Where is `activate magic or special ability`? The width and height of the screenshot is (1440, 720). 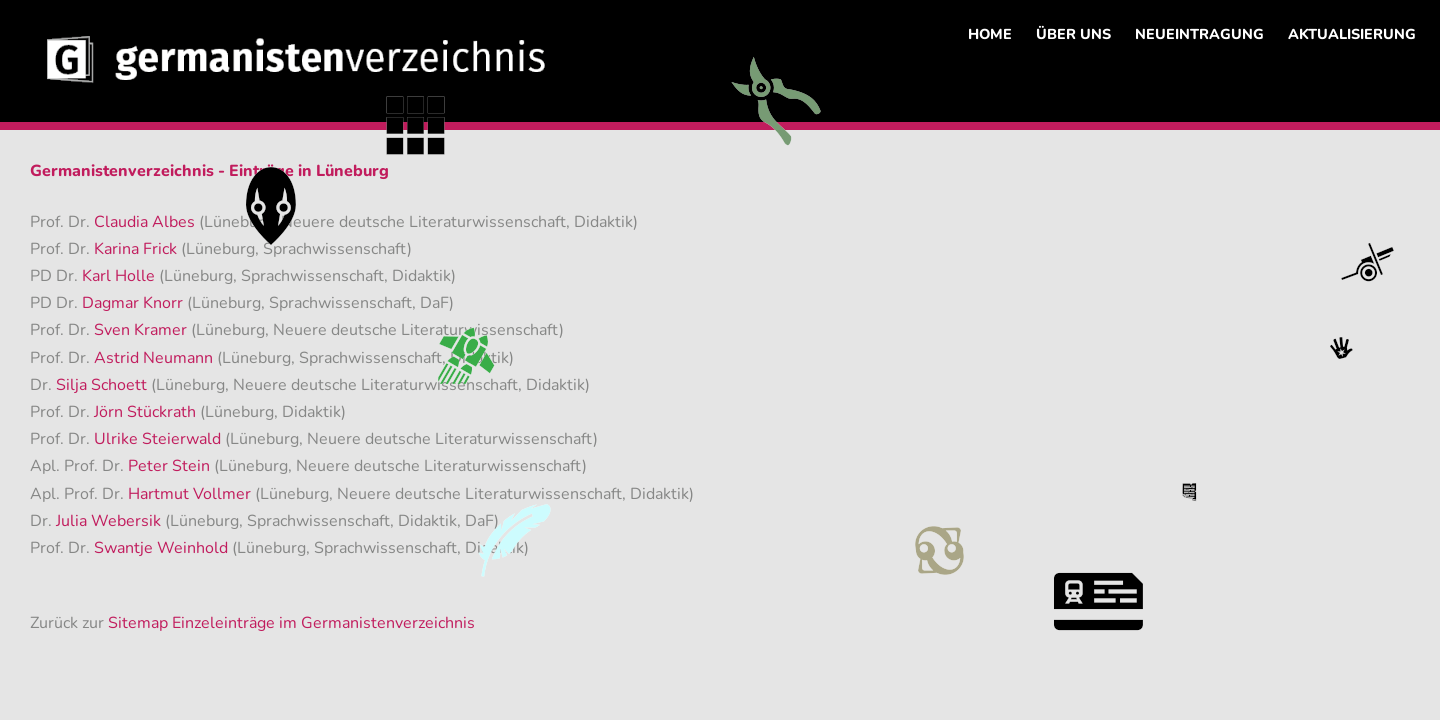
activate magic or special ability is located at coordinates (1341, 348).